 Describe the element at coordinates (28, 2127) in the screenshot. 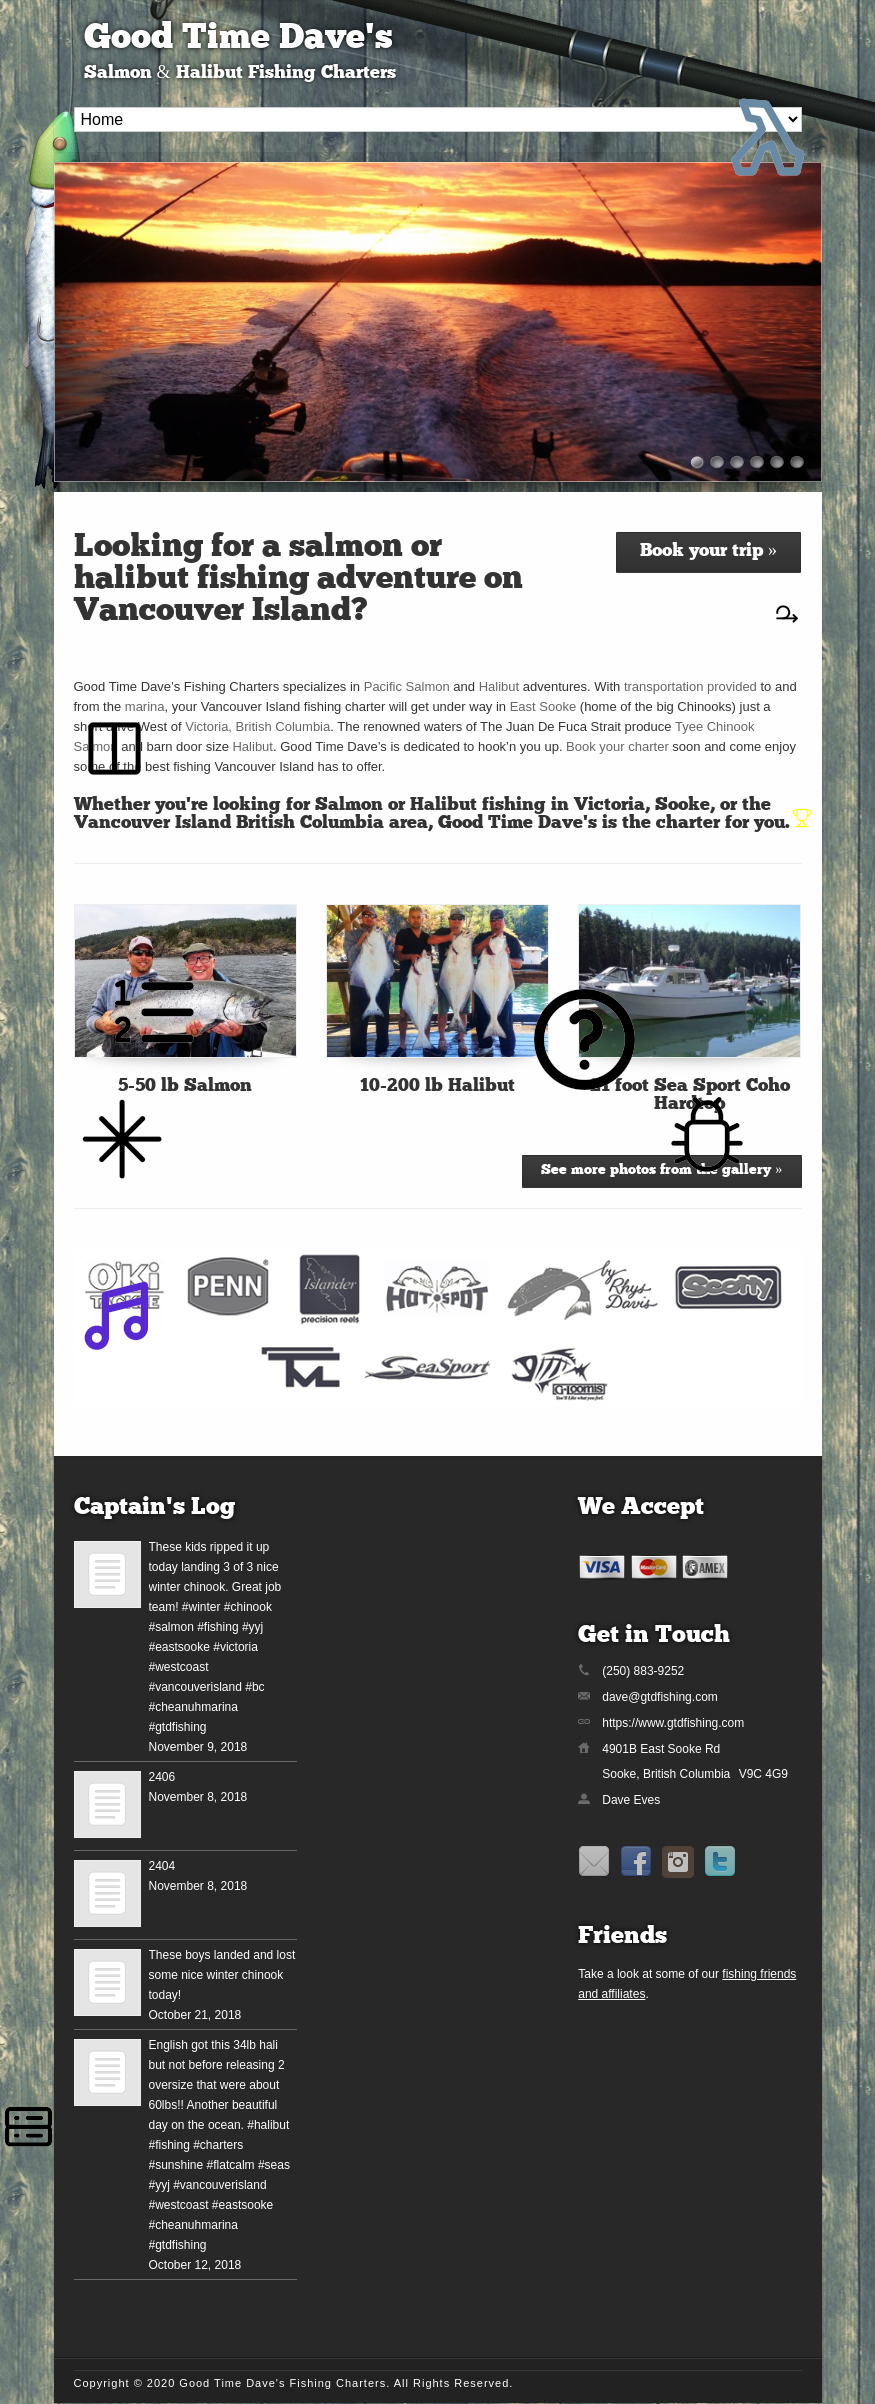

I see `access server settings or configuration` at that location.